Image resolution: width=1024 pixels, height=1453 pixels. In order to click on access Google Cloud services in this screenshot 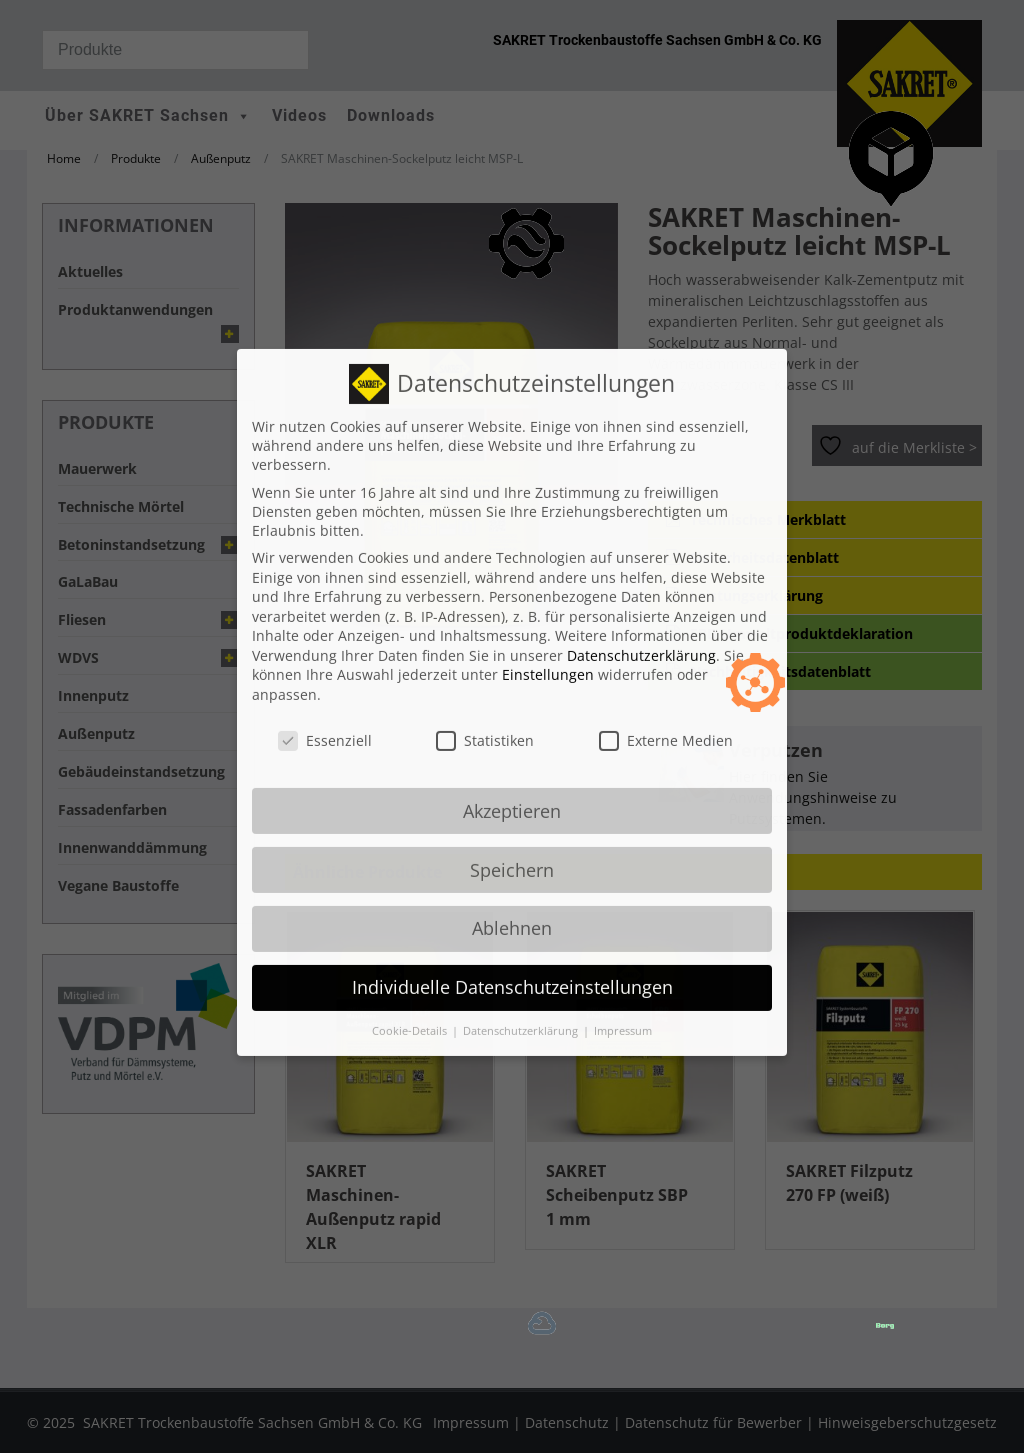, I will do `click(542, 1323)`.